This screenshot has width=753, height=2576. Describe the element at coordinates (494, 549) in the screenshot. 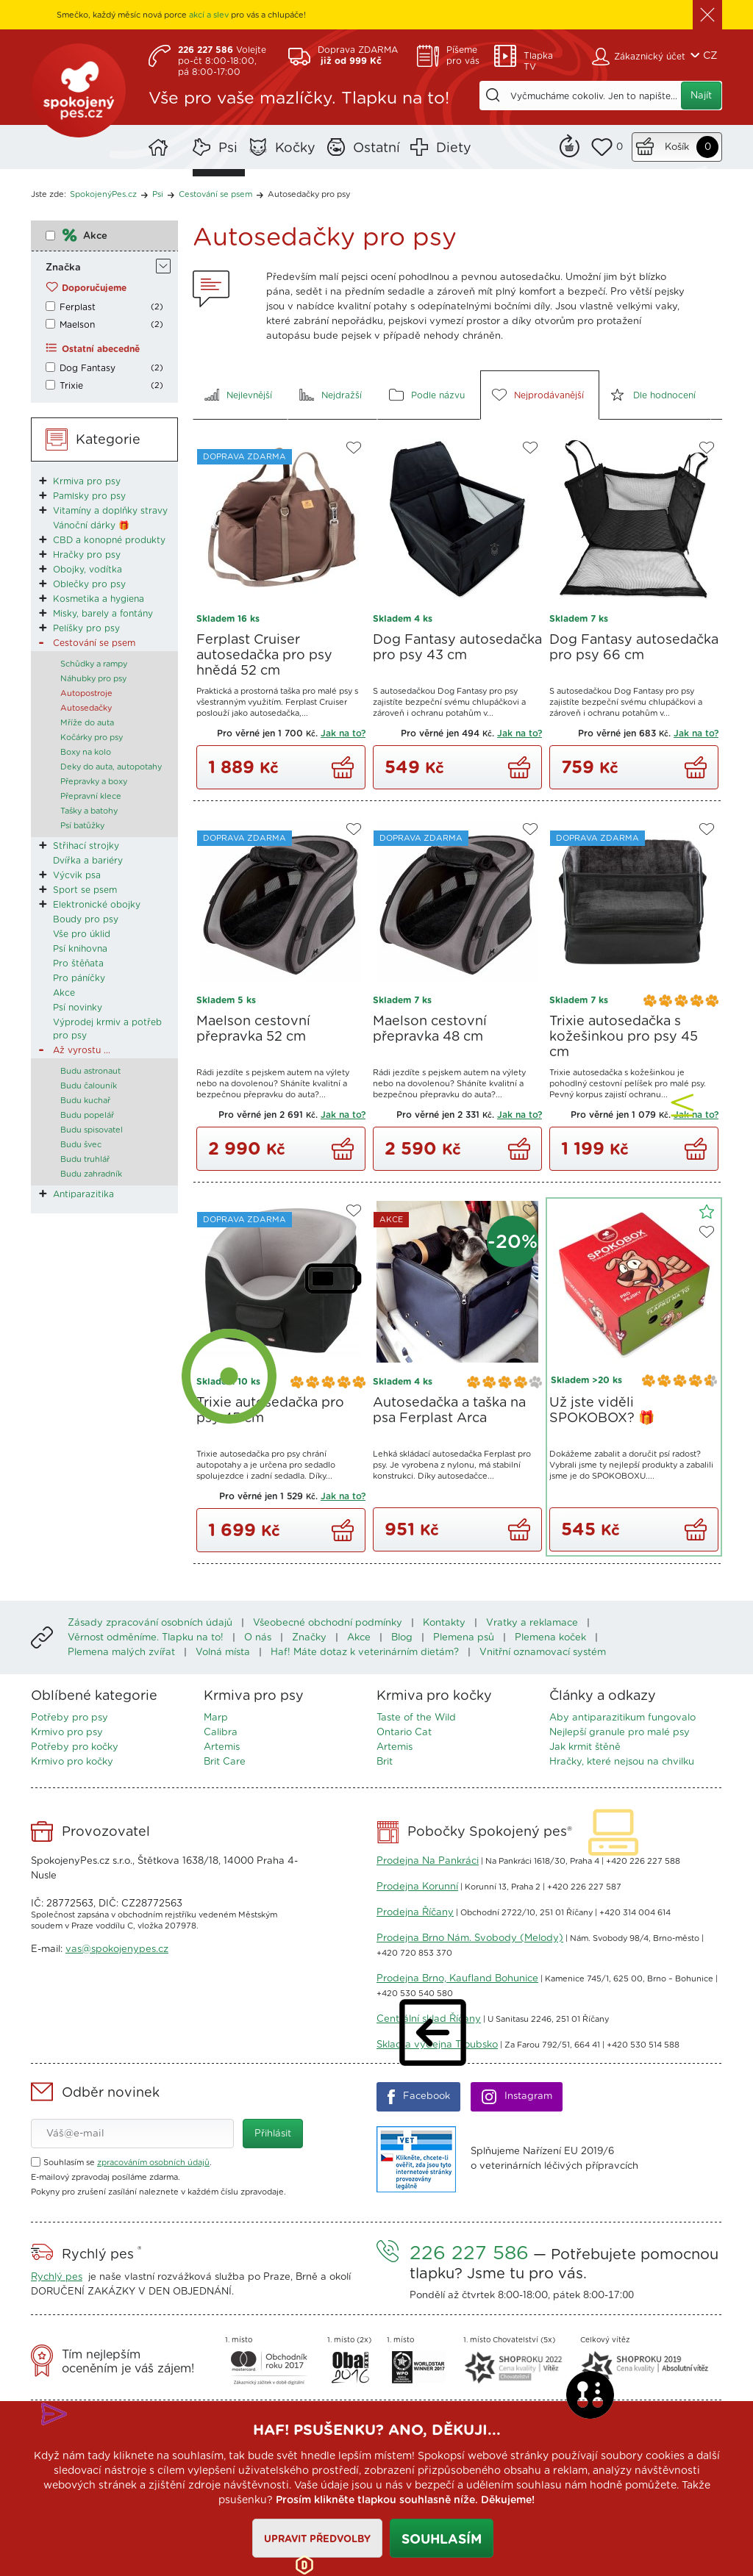

I see `select moped or scooter delivery option` at that location.